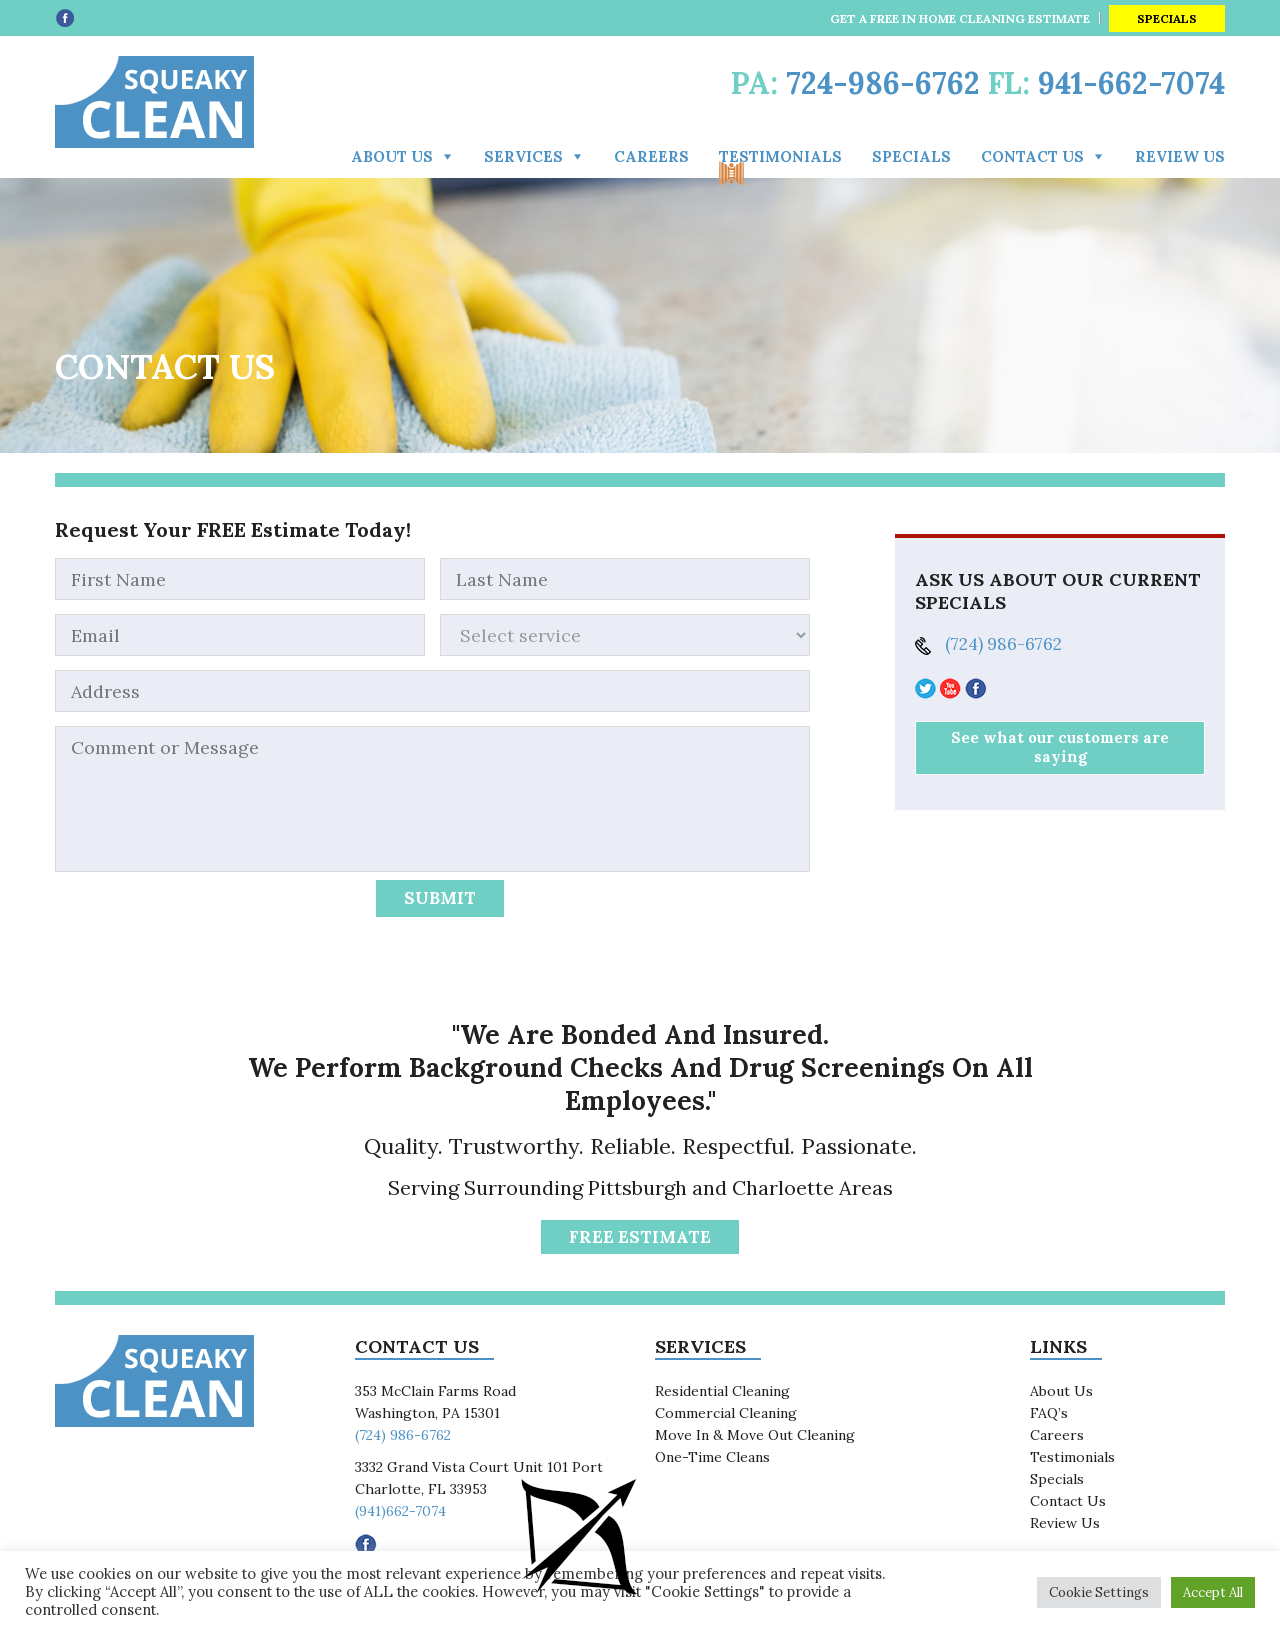  What do you see at coordinates (579, 1536) in the screenshot?
I see `archery or ranged attack skill` at bounding box center [579, 1536].